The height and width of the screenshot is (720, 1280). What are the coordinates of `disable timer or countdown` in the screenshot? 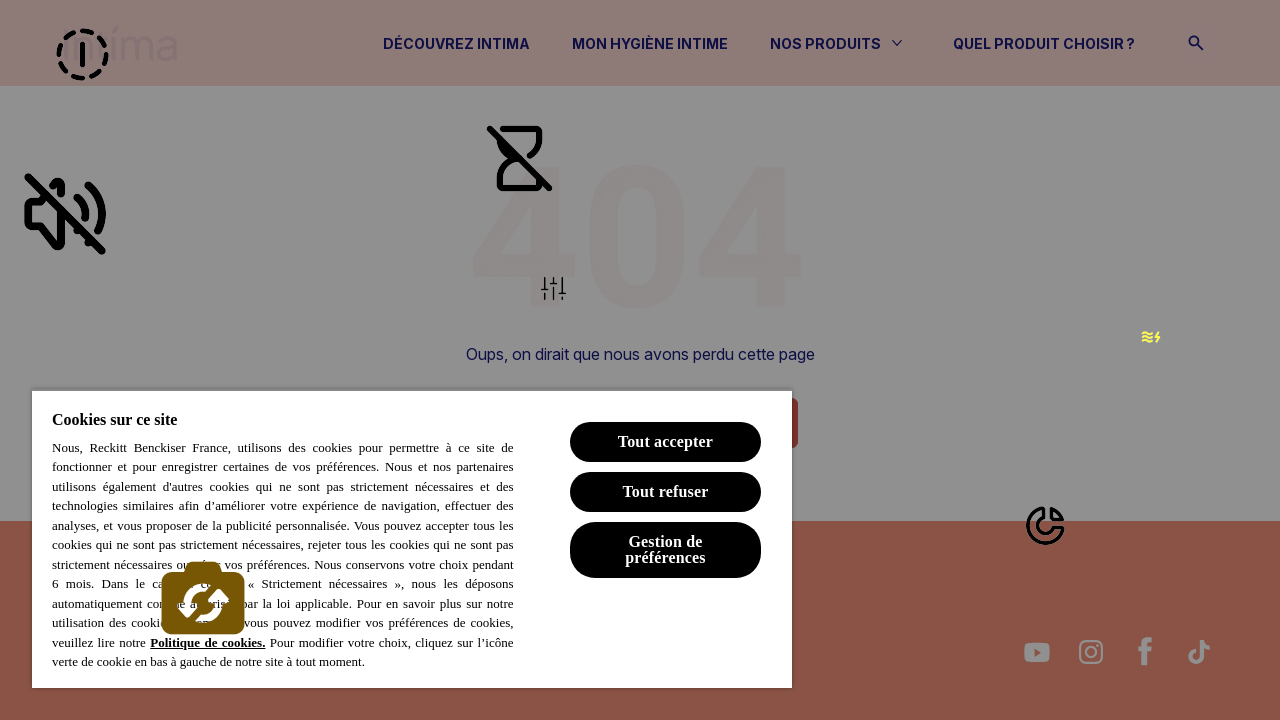 It's located at (519, 158).